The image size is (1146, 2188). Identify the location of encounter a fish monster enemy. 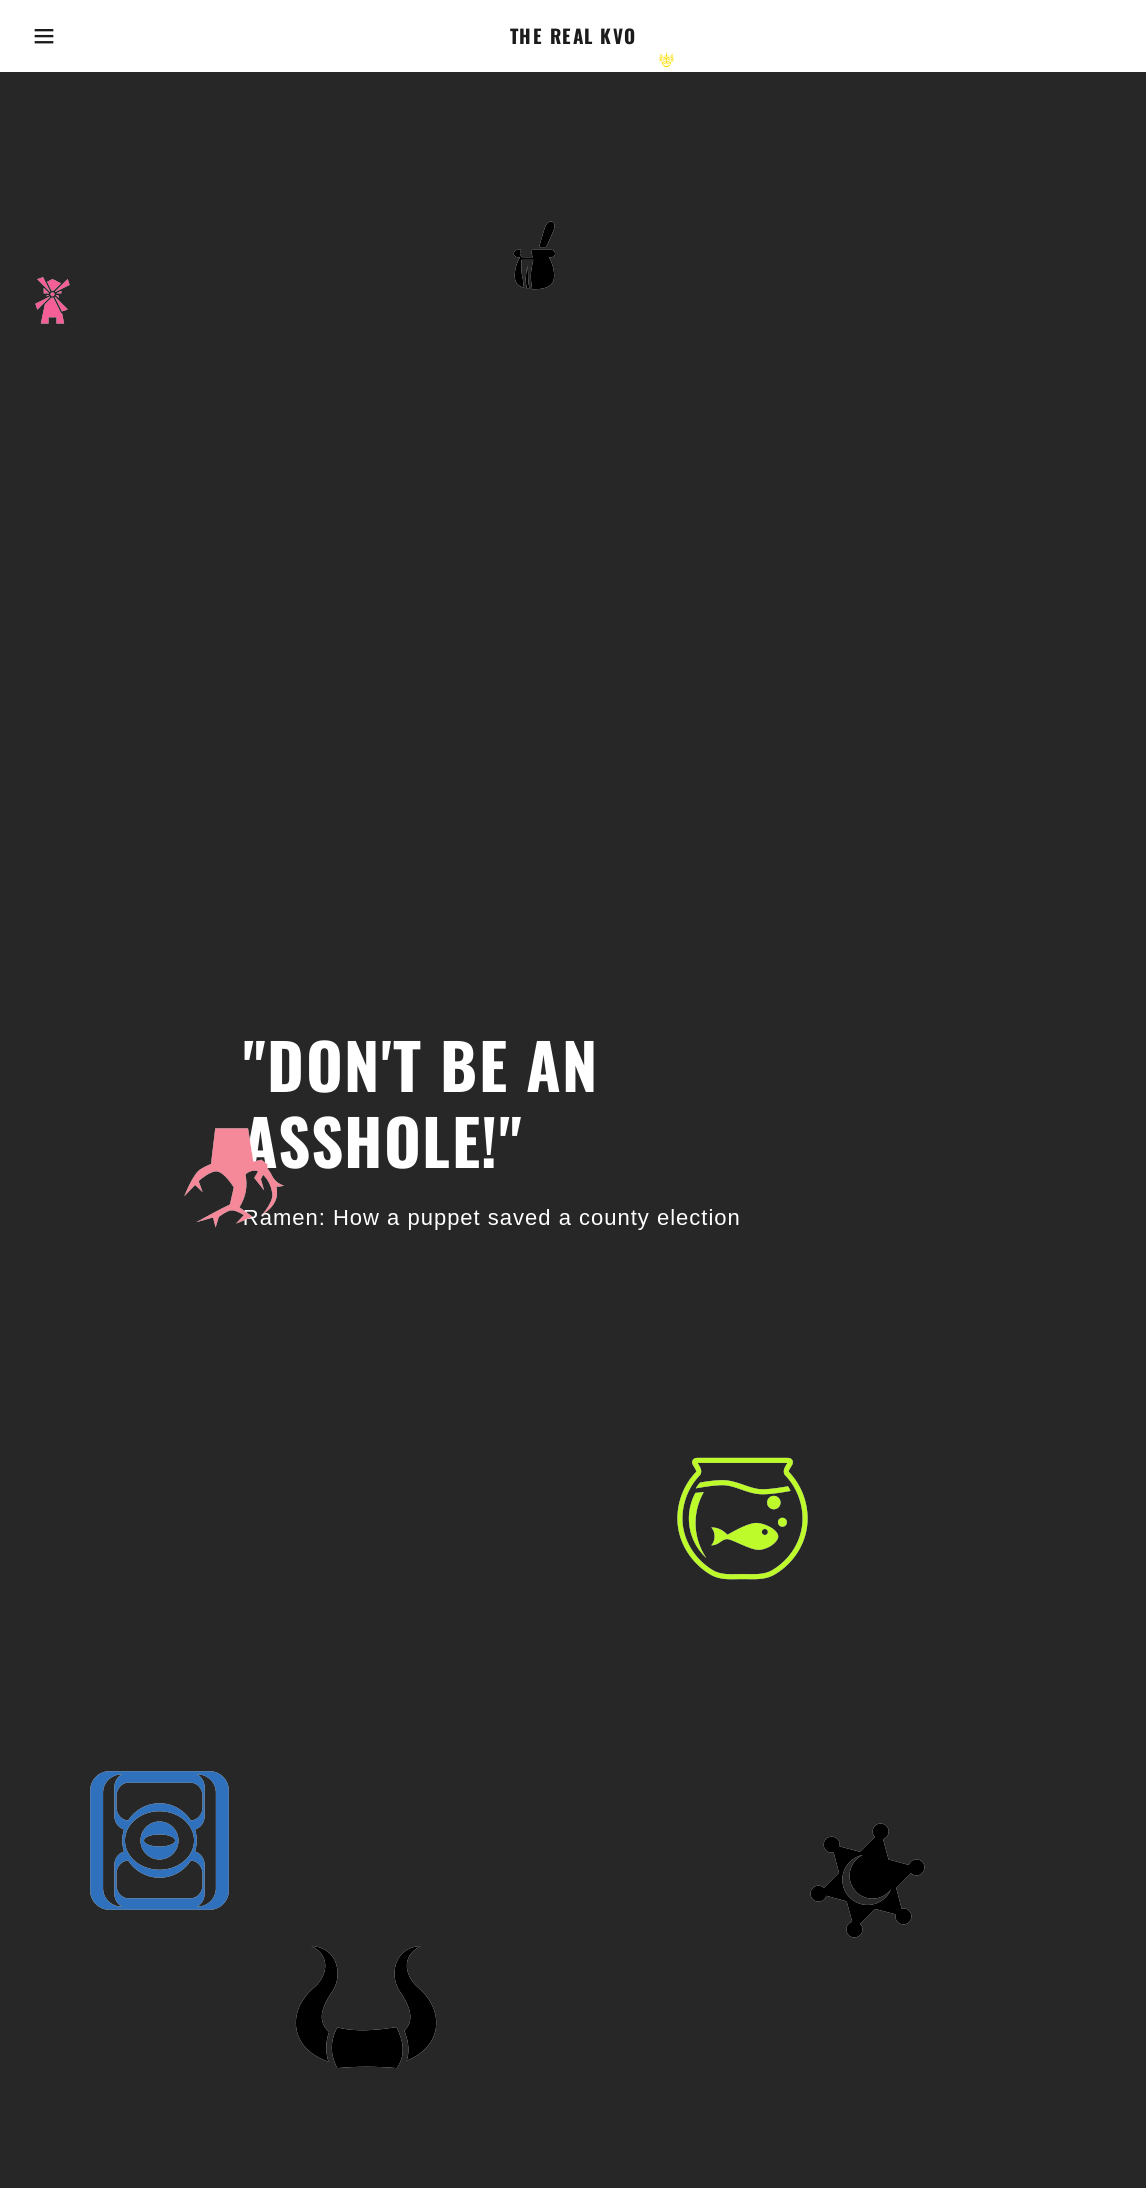
(666, 59).